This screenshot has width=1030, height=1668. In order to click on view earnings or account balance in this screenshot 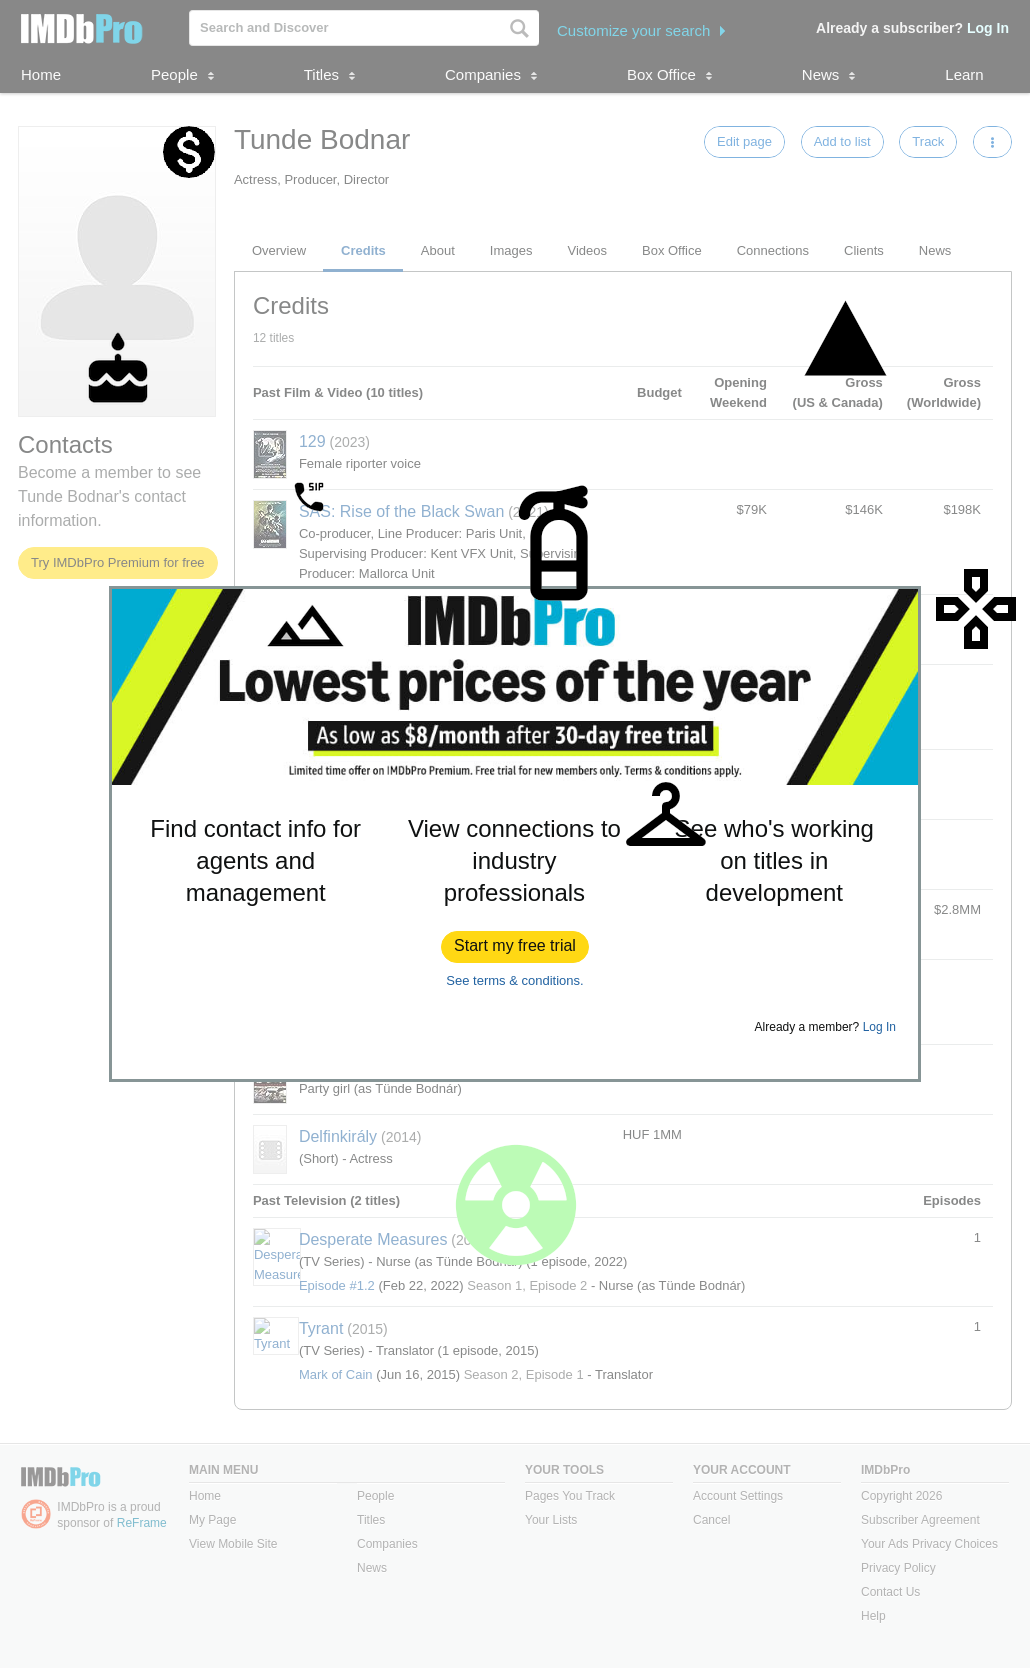, I will do `click(189, 152)`.